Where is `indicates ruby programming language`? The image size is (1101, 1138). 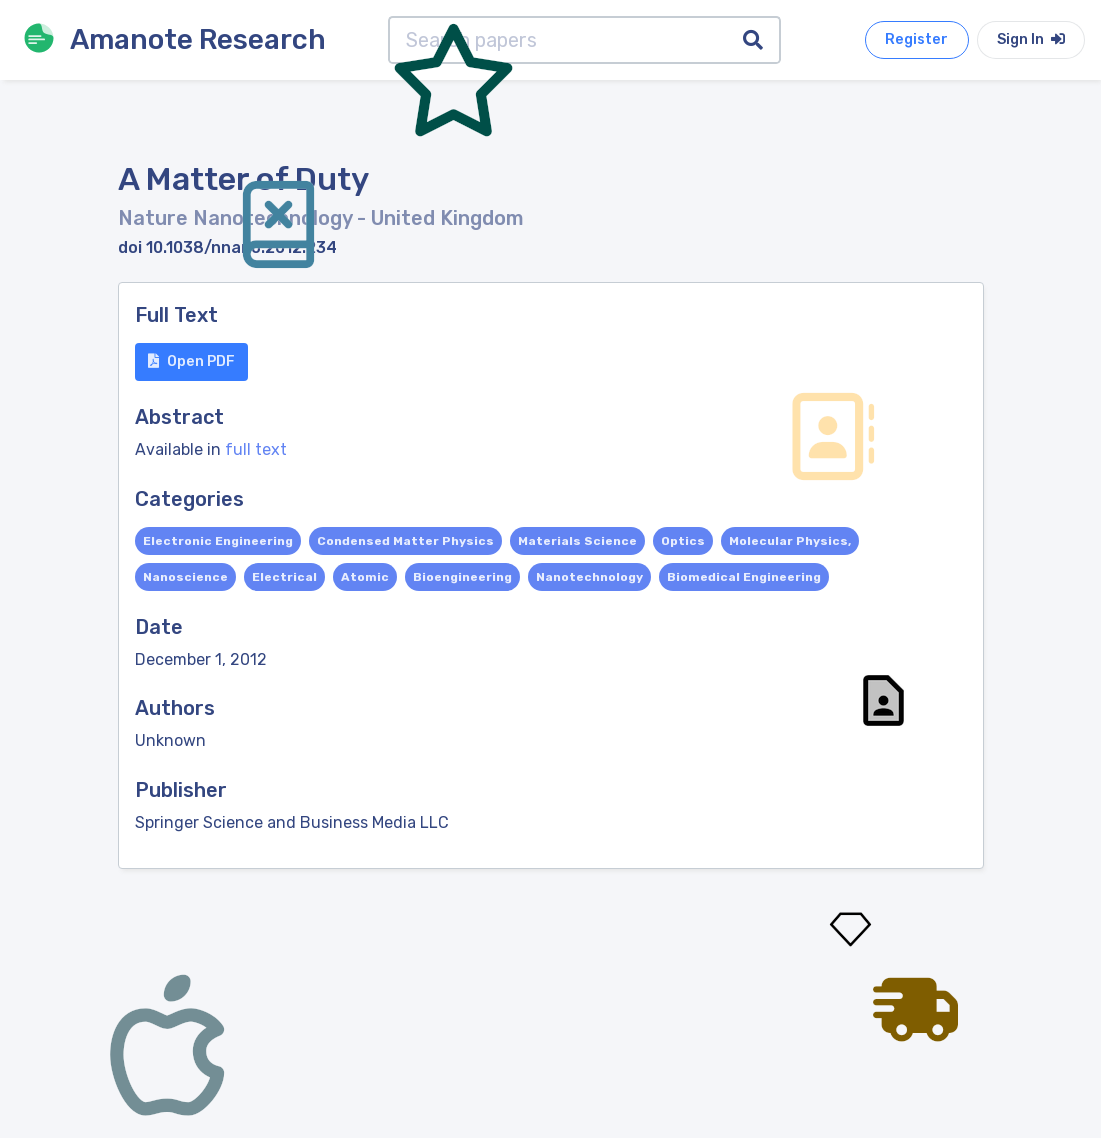 indicates ruby programming language is located at coordinates (850, 928).